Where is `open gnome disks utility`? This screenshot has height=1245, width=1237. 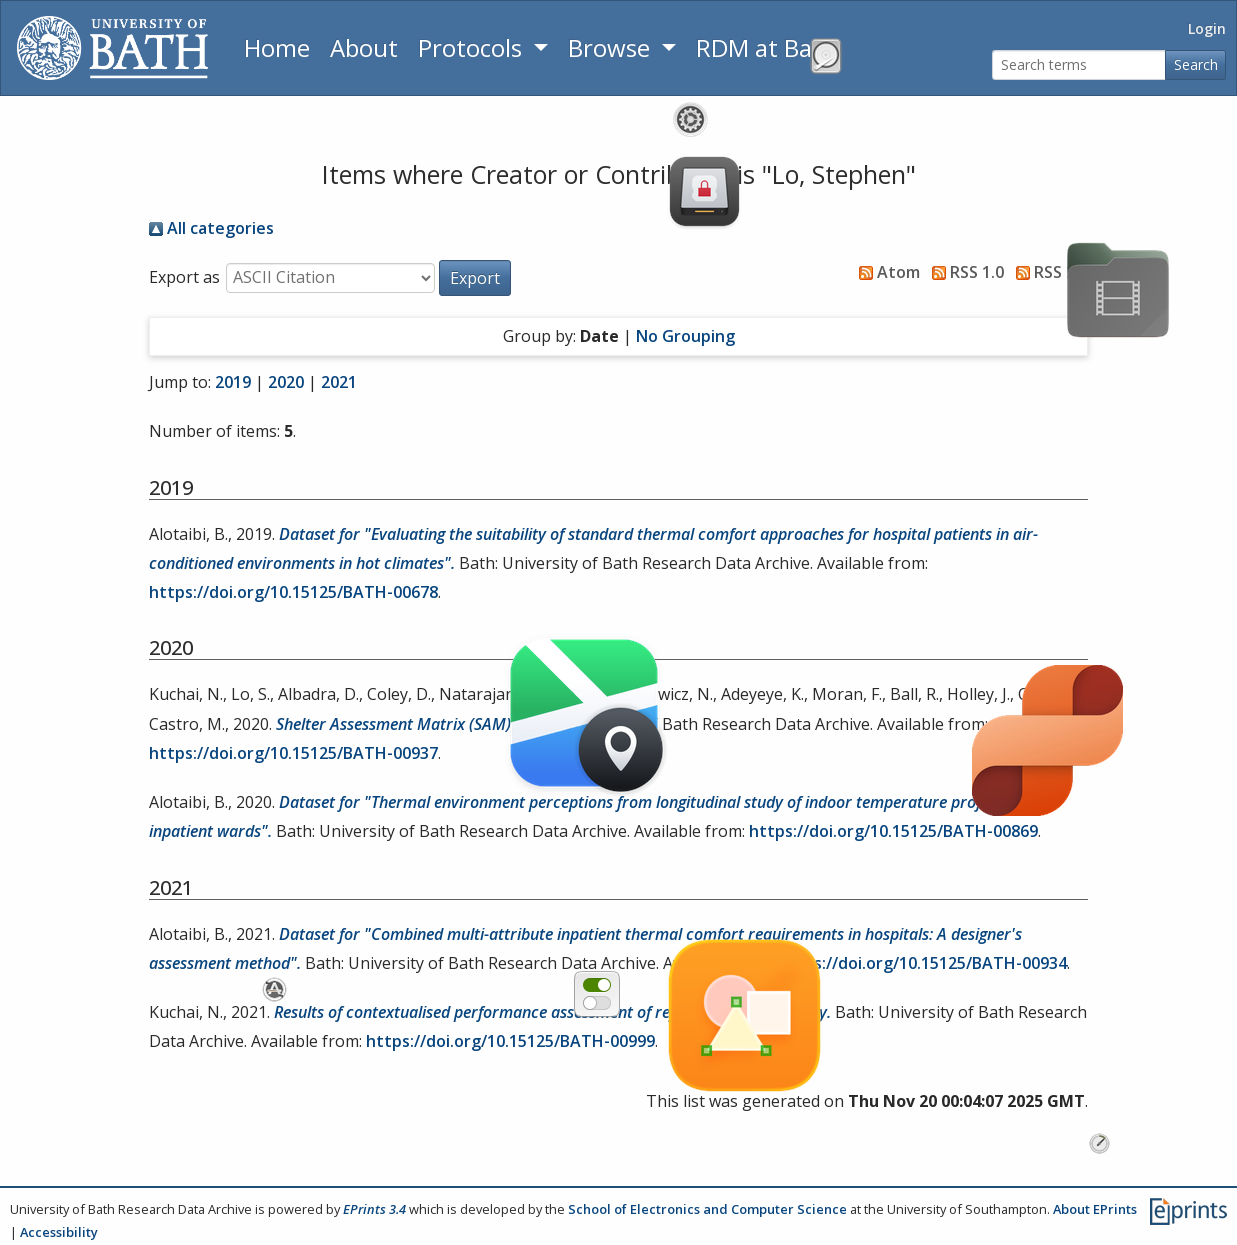
open gnome disks utility is located at coordinates (826, 56).